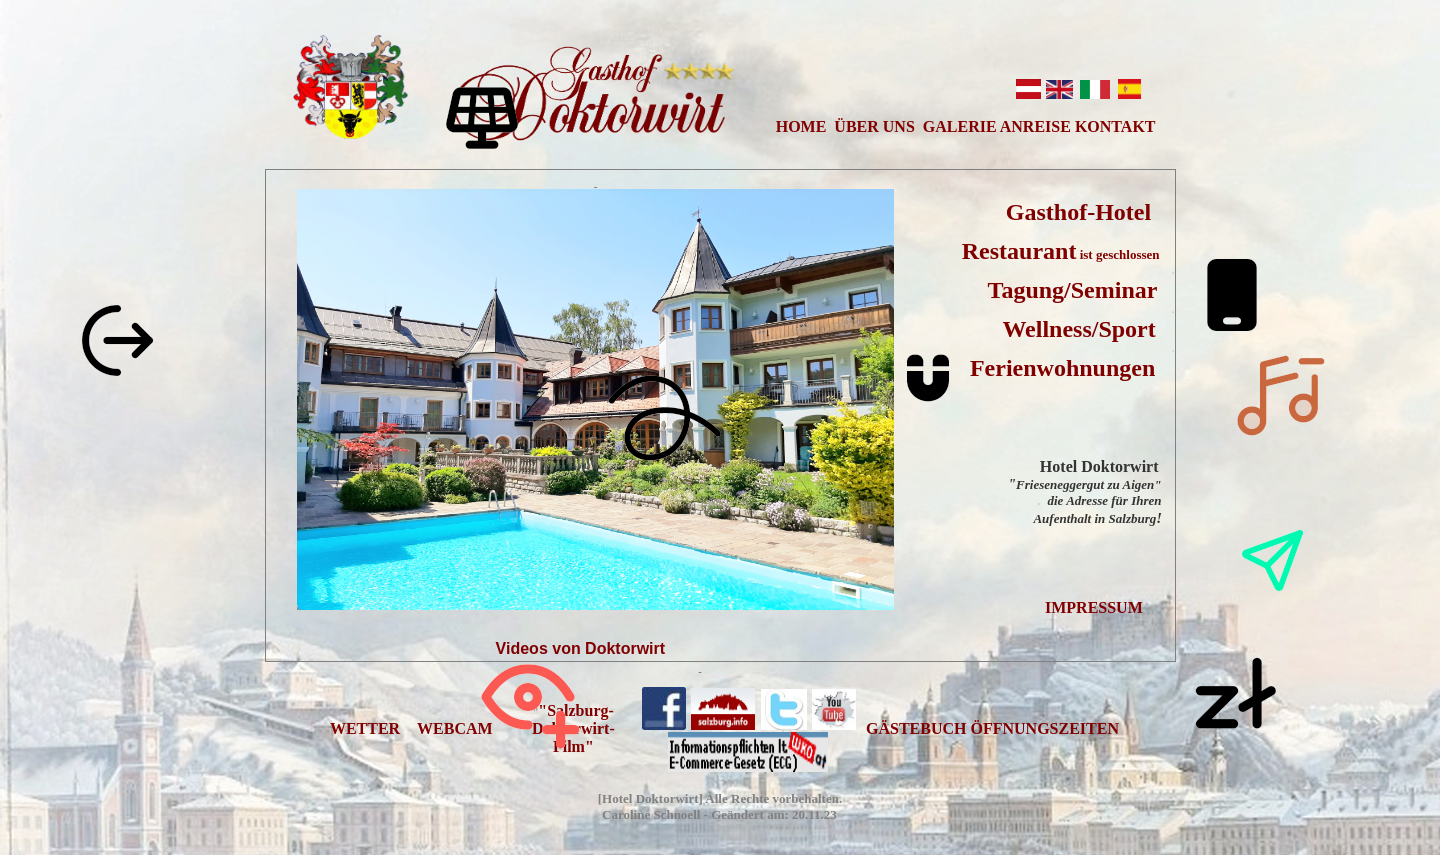 This screenshot has width=1440, height=855. I want to click on send a message, so click(1273, 560).